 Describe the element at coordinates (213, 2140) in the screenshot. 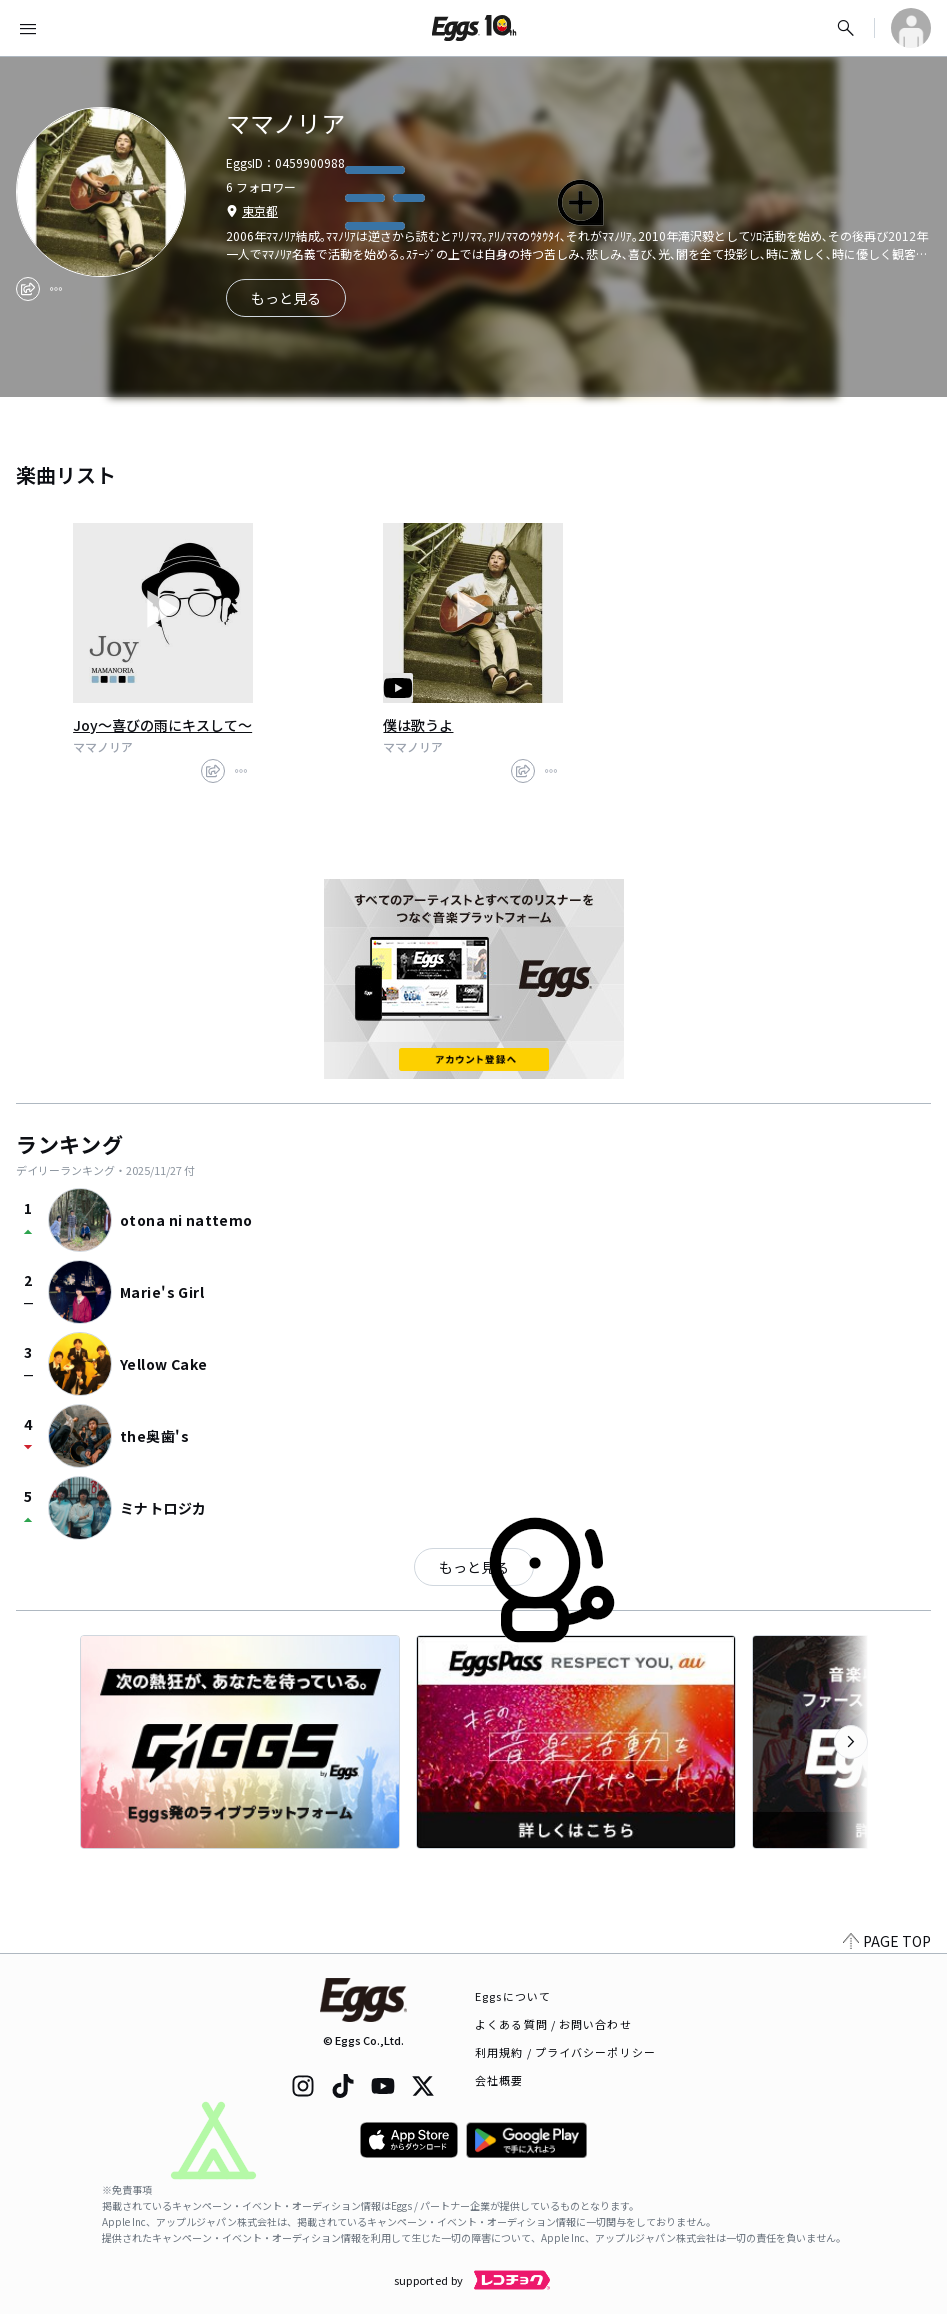

I see `view camping or outdoor locations` at that location.